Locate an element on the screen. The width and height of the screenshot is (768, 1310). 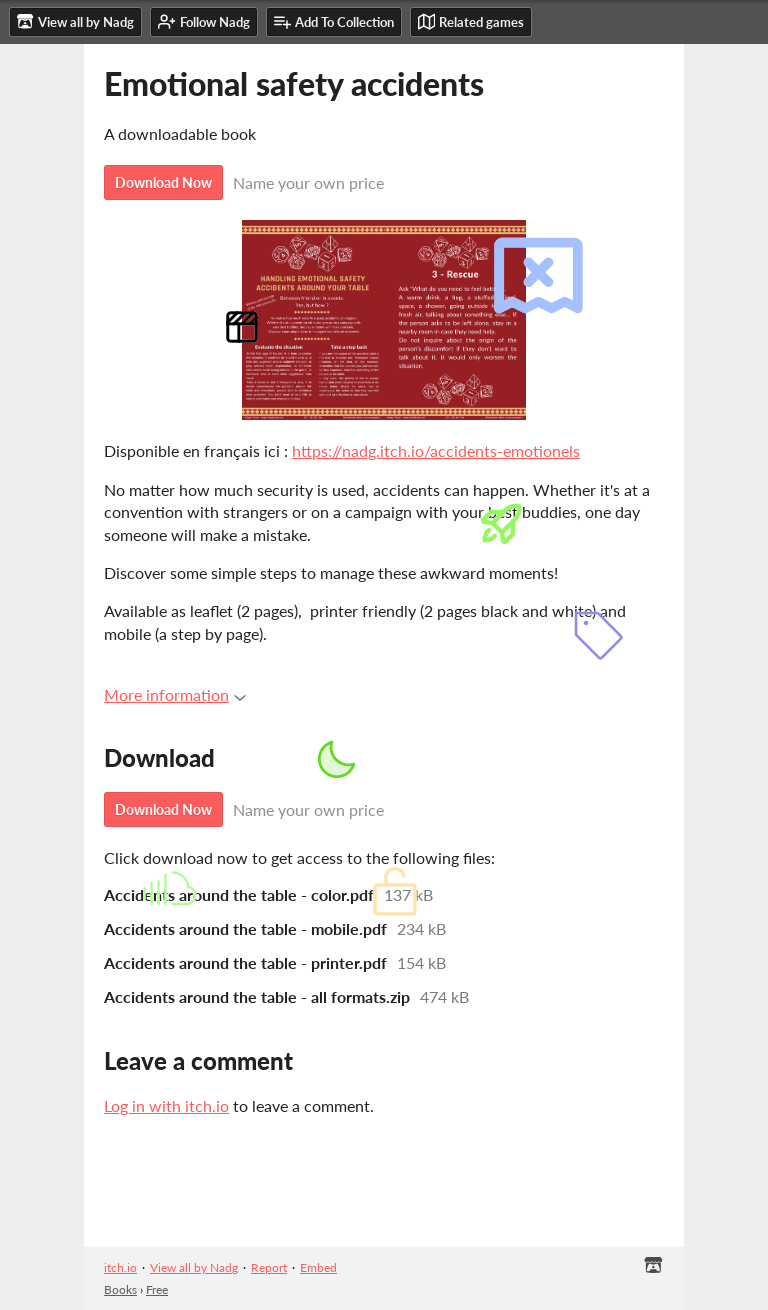
unlock or access secured content is located at coordinates (395, 894).